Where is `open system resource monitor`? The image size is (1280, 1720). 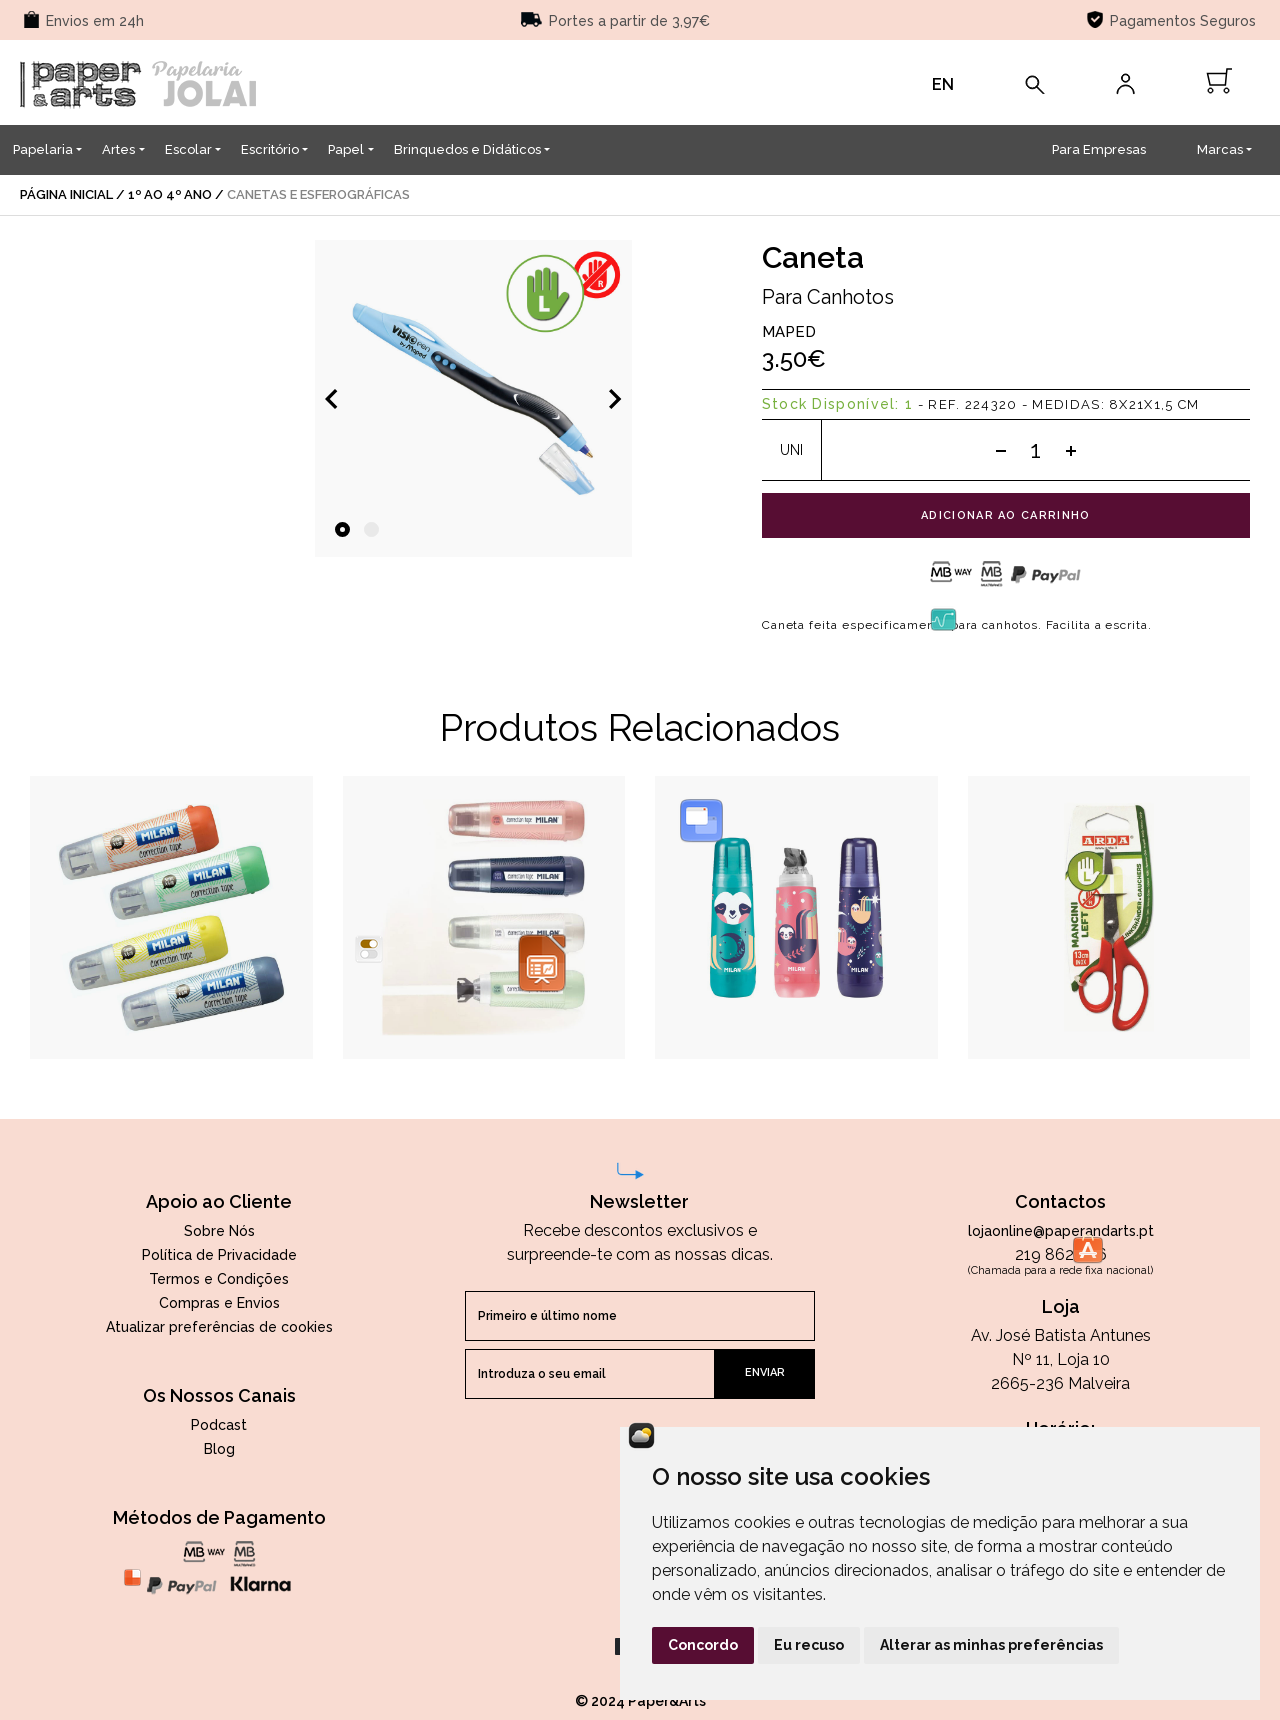 open system resource monitor is located at coordinates (943, 619).